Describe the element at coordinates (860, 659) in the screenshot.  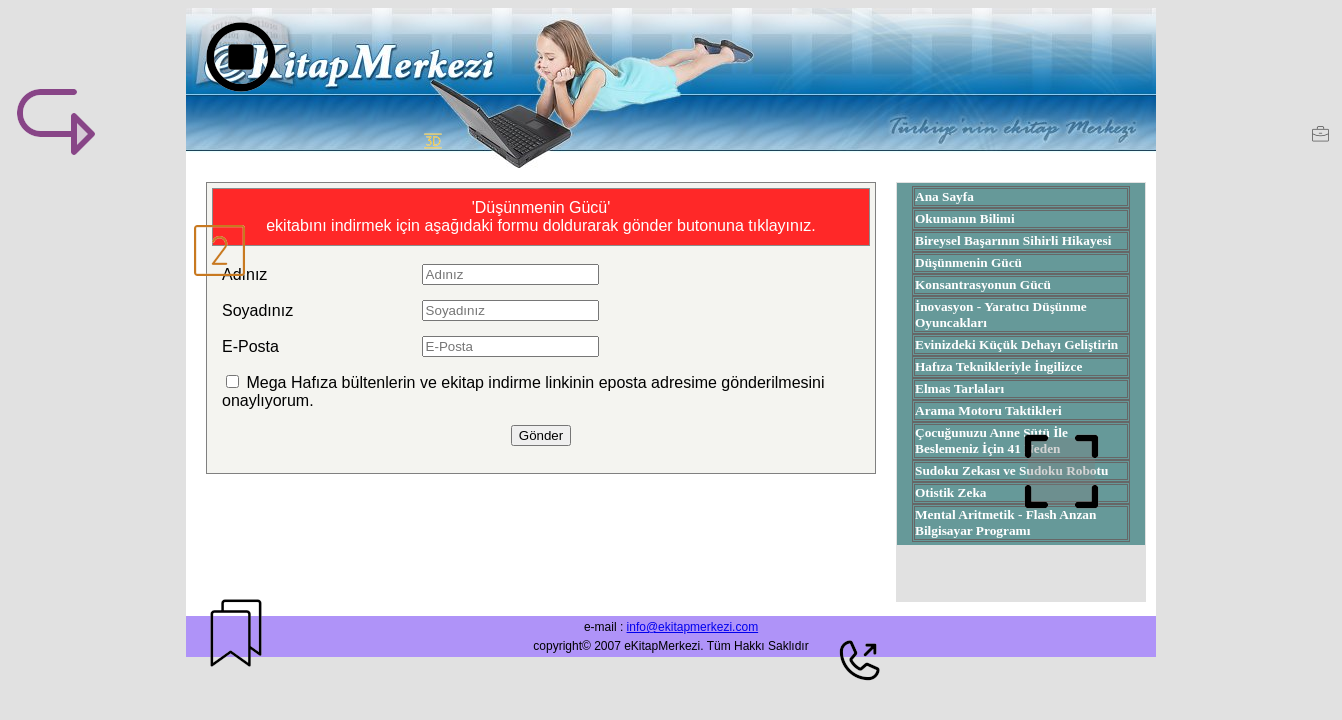
I see `indicates an outgoing call` at that location.